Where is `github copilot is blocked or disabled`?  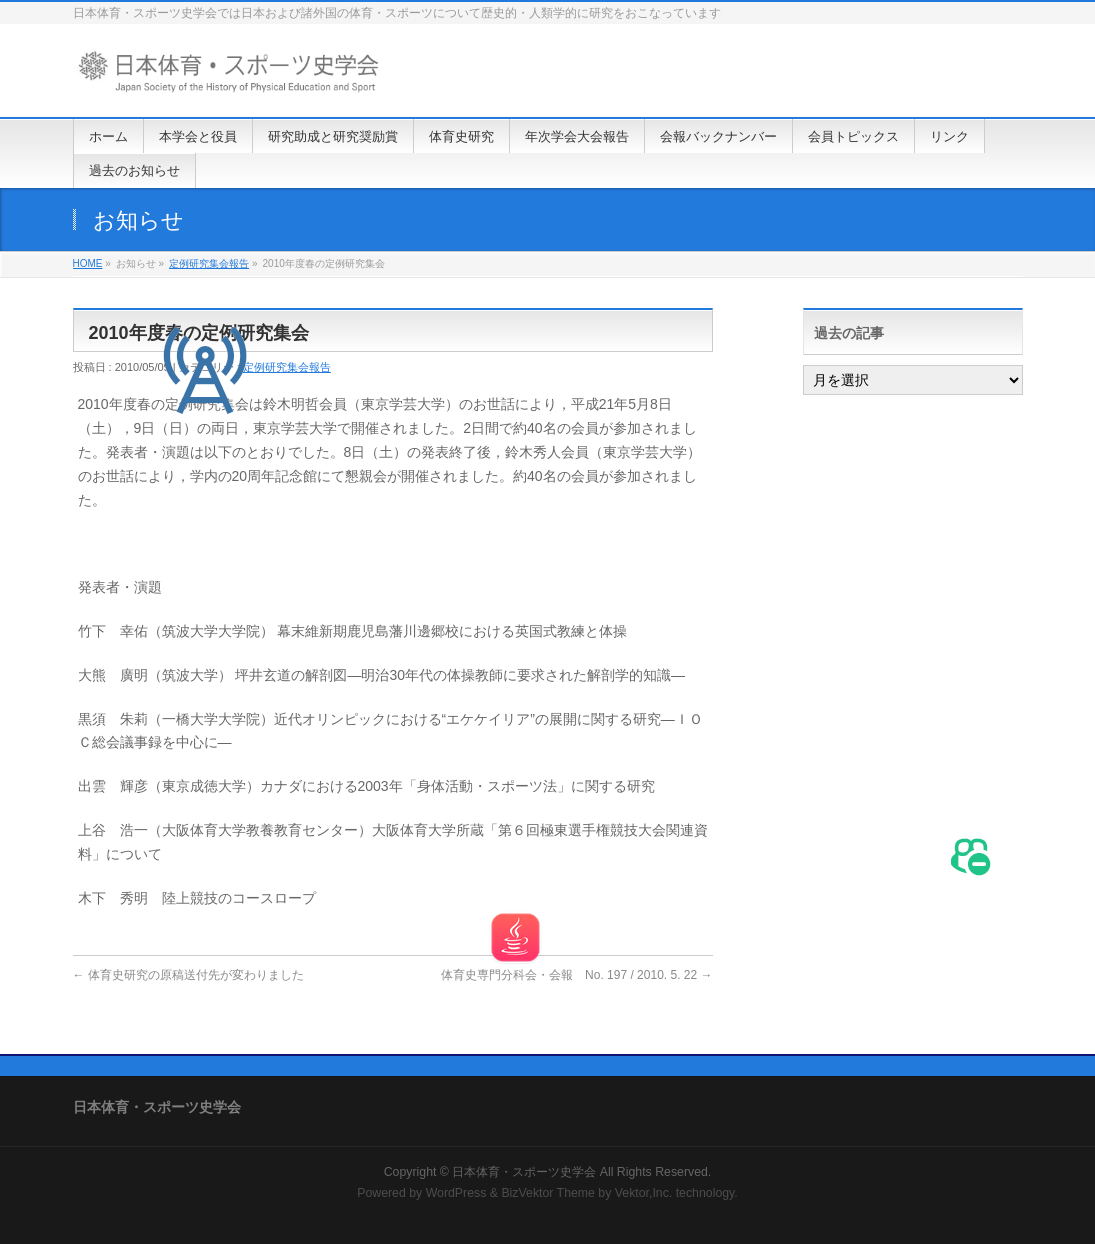
github copilot is blocked or disabled is located at coordinates (971, 856).